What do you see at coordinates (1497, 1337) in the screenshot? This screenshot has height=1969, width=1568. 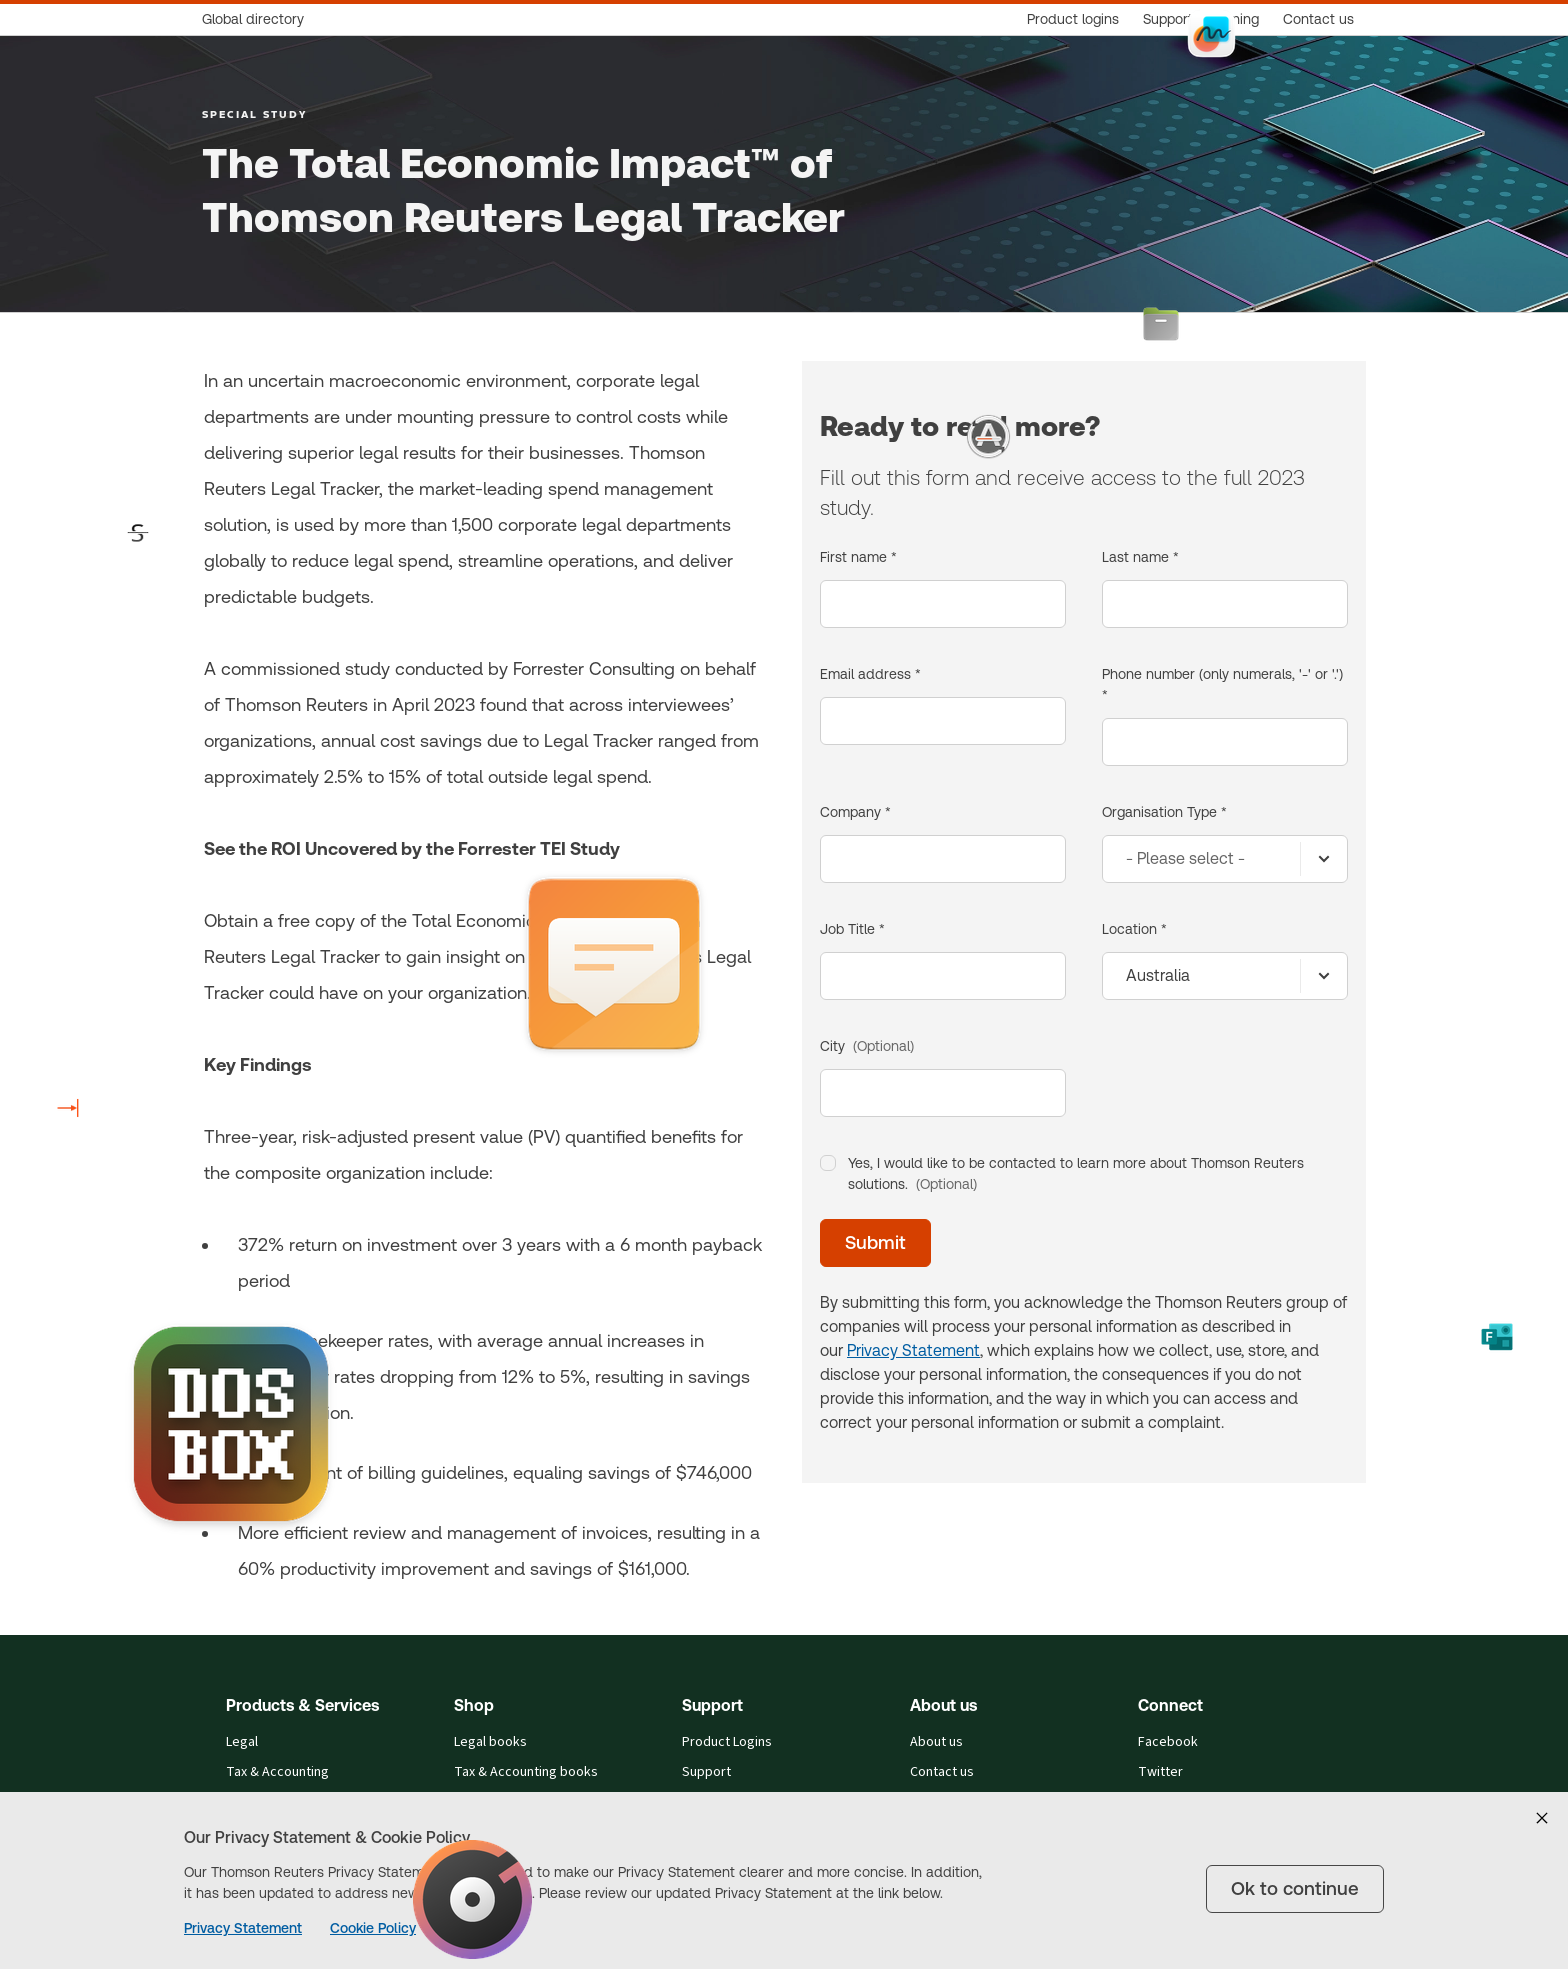 I see `open microsoft forms app` at bounding box center [1497, 1337].